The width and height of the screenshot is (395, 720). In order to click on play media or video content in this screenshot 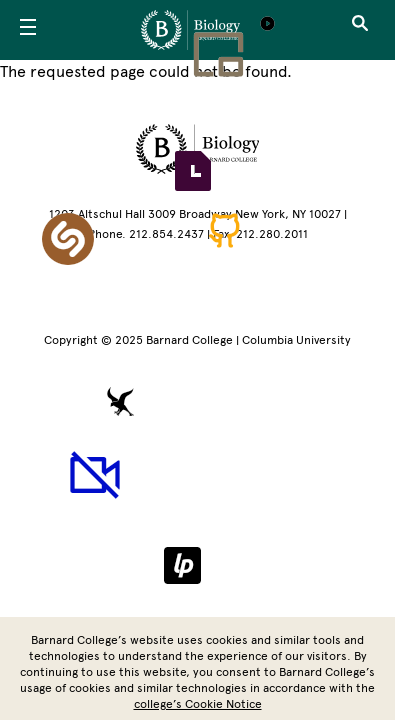, I will do `click(267, 23)`.